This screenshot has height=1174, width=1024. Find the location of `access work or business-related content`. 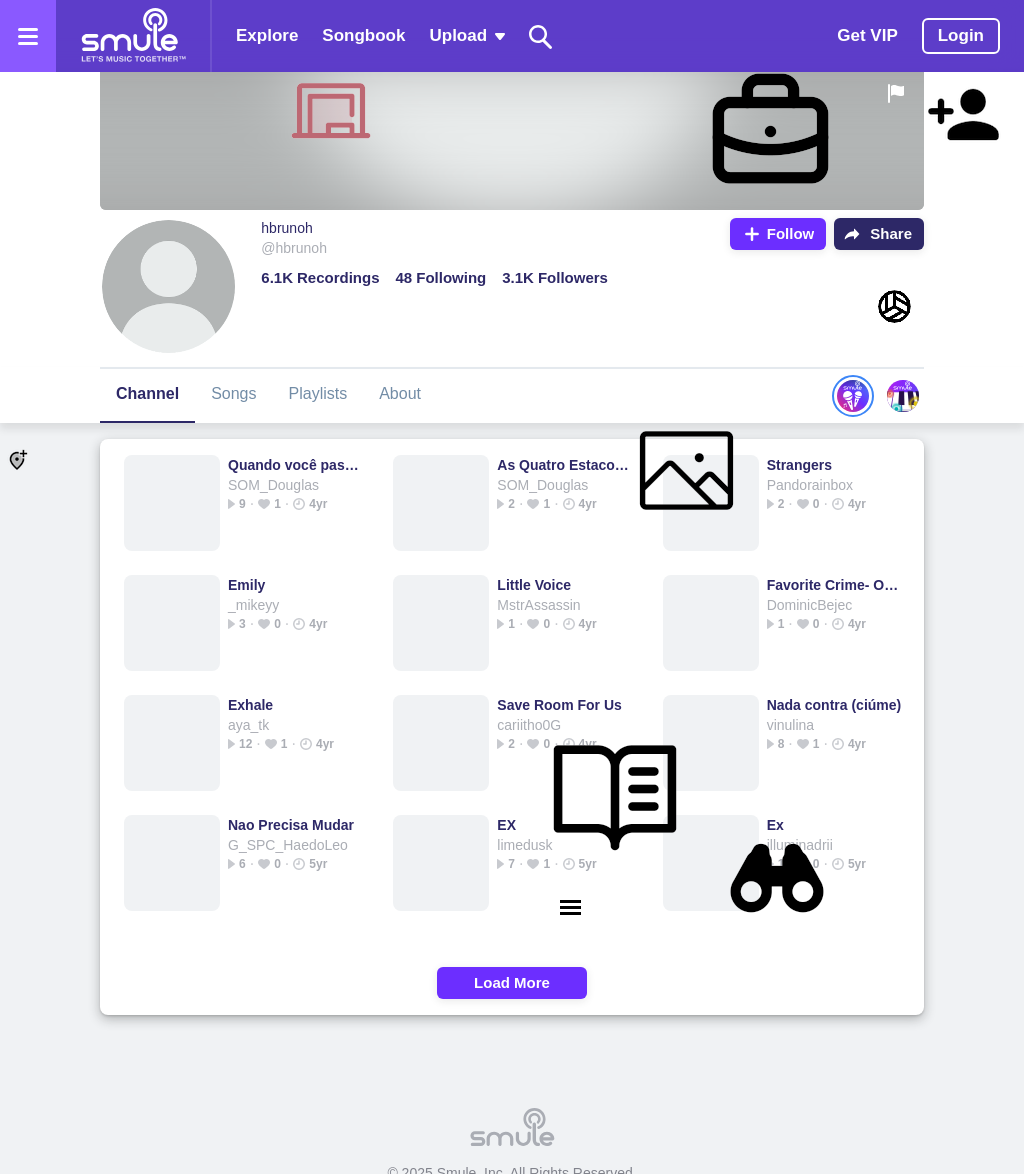

access work or business-related content is located at coordinates (770, 131).